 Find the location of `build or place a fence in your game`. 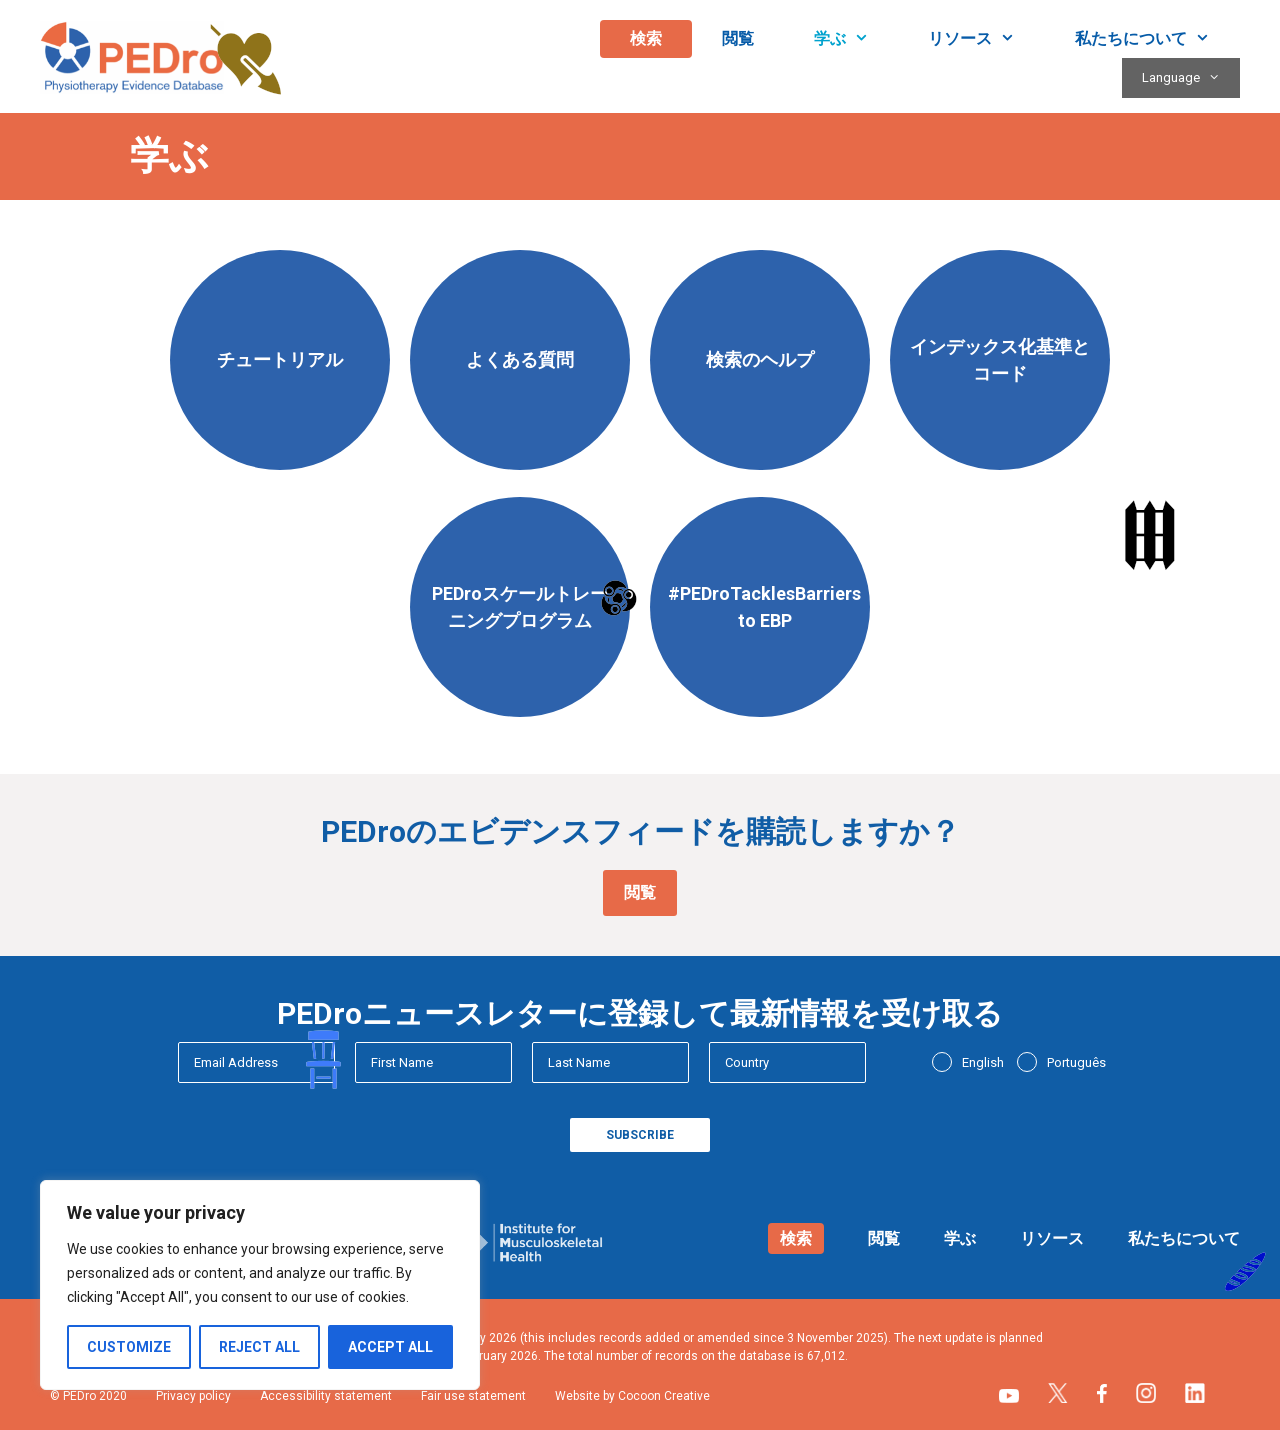

build or place a fence in your game is located at coordinates (1149, 535).